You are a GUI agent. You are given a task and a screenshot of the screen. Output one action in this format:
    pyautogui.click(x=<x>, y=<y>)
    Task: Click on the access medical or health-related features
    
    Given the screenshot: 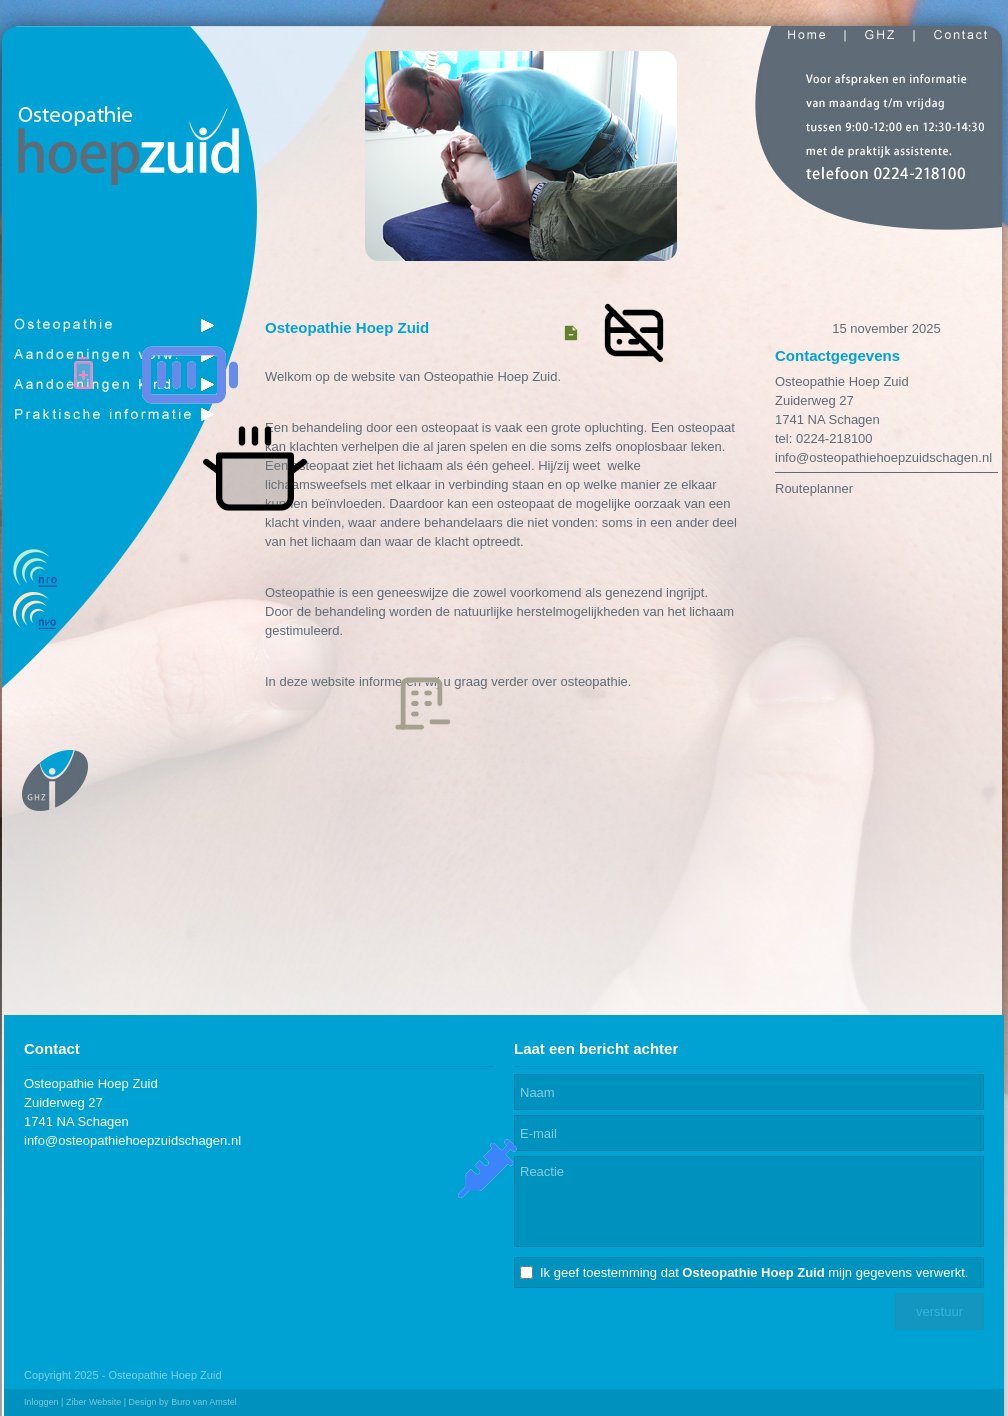 What is the action you would take?
    pyautogui.click(x=486, y=1170)
    